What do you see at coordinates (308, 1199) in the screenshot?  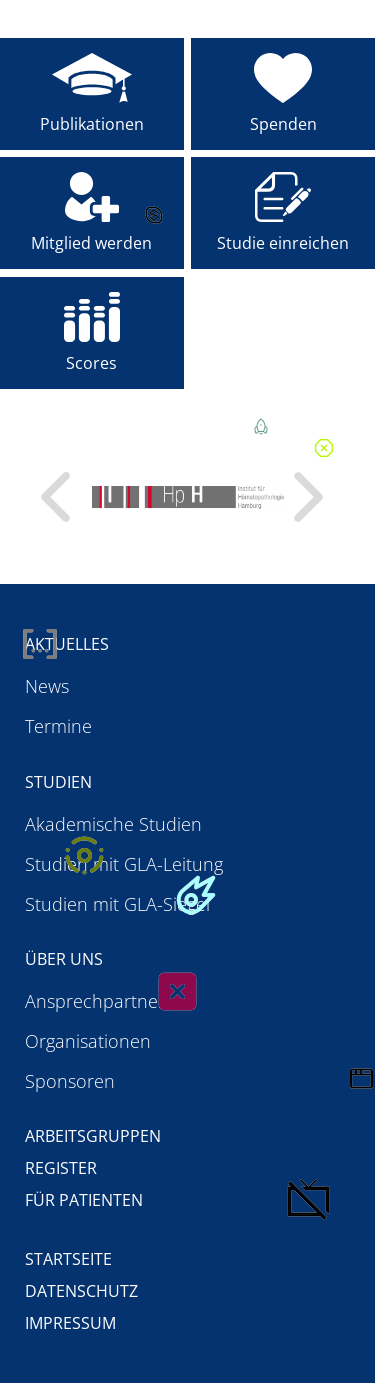 I see `tv or display is currently off or disabled` at bounding box center [308, 1199].